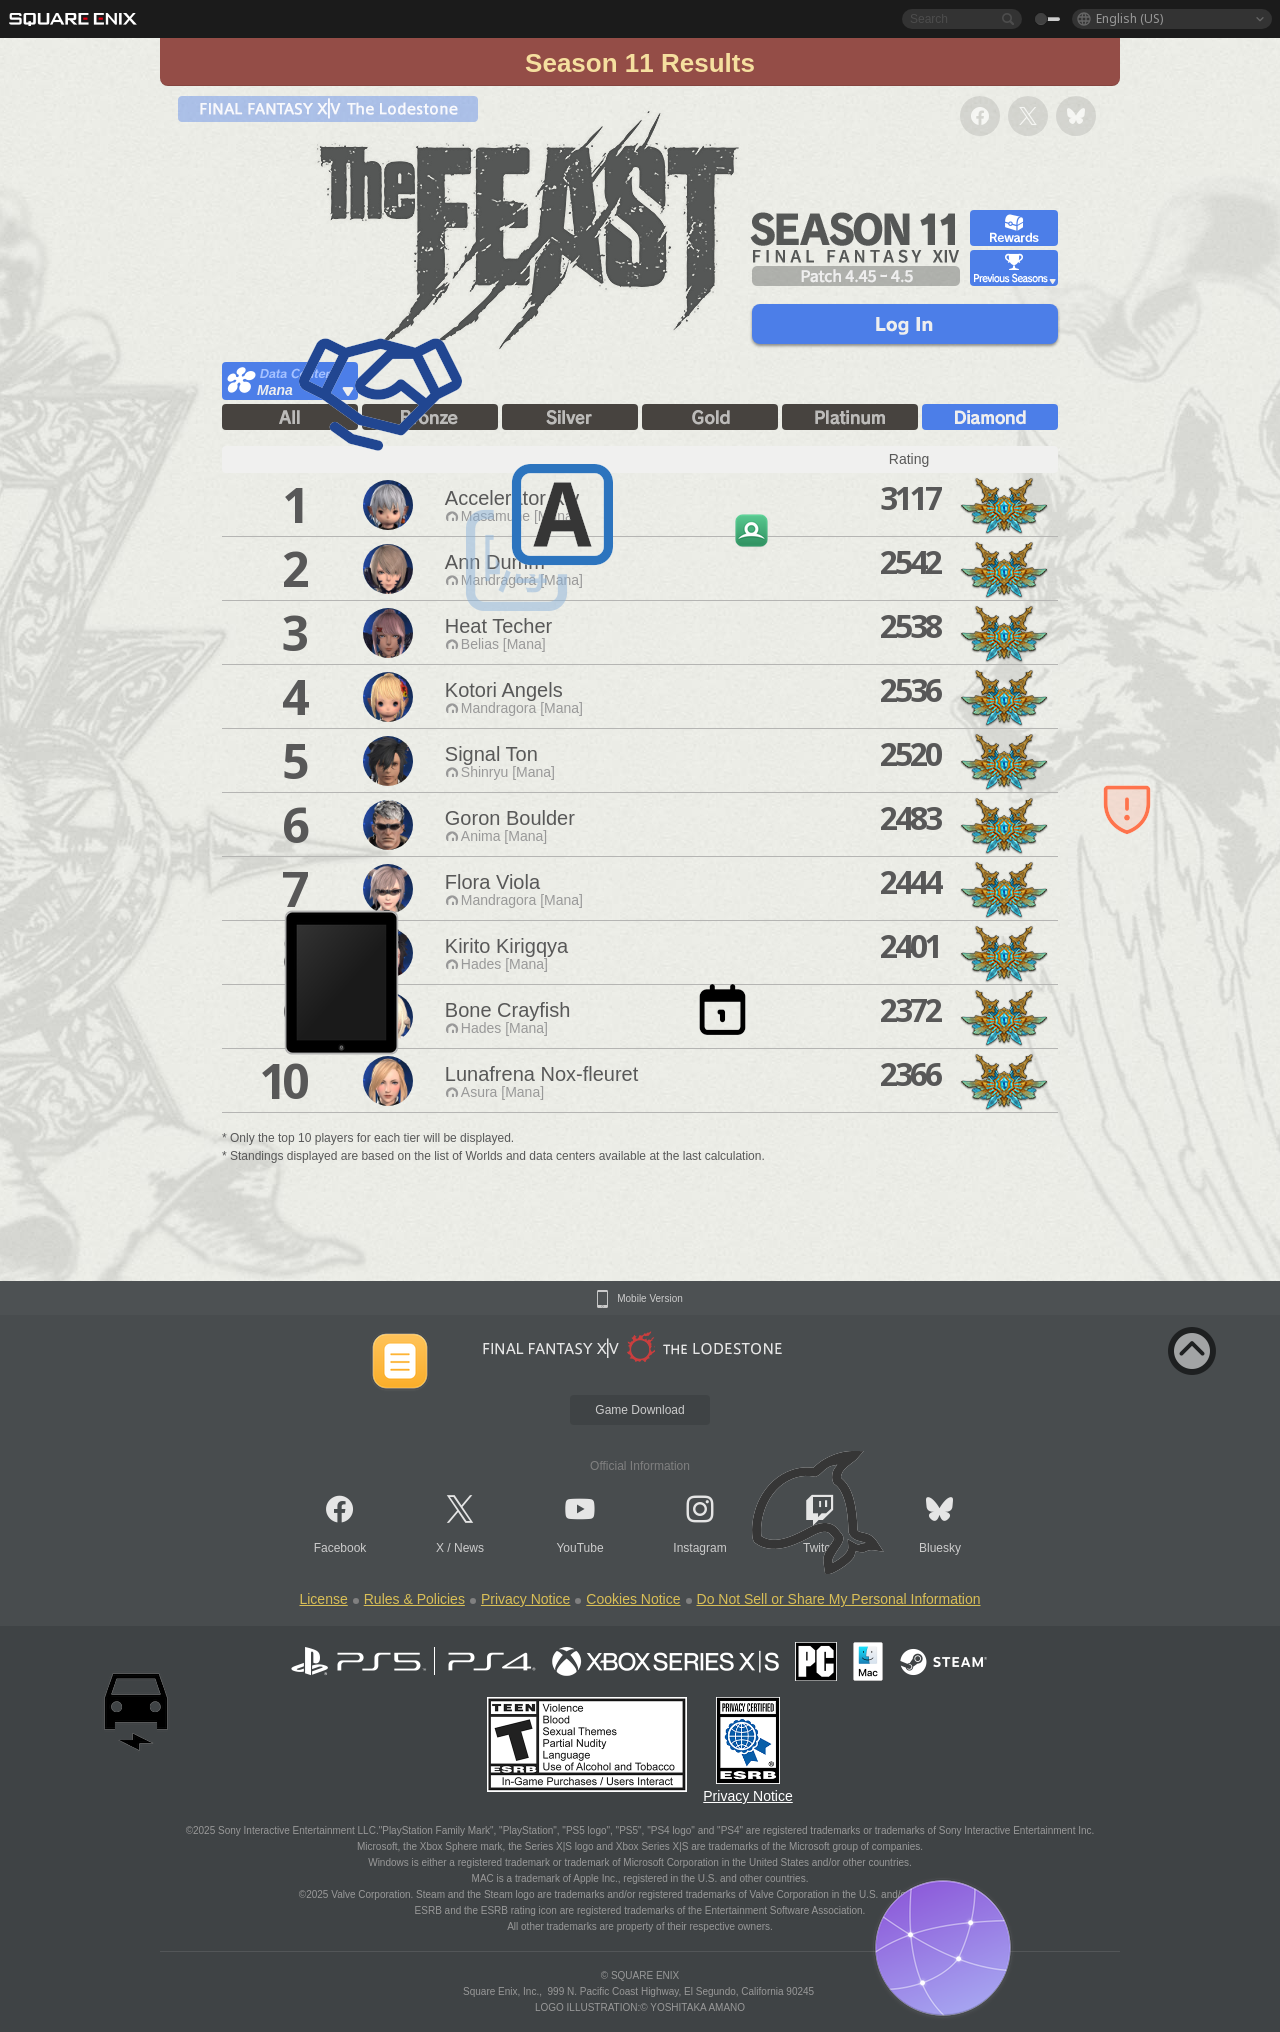 The image size is (1280, 2032). I want to click on iPad device icon, so click(341, 982).